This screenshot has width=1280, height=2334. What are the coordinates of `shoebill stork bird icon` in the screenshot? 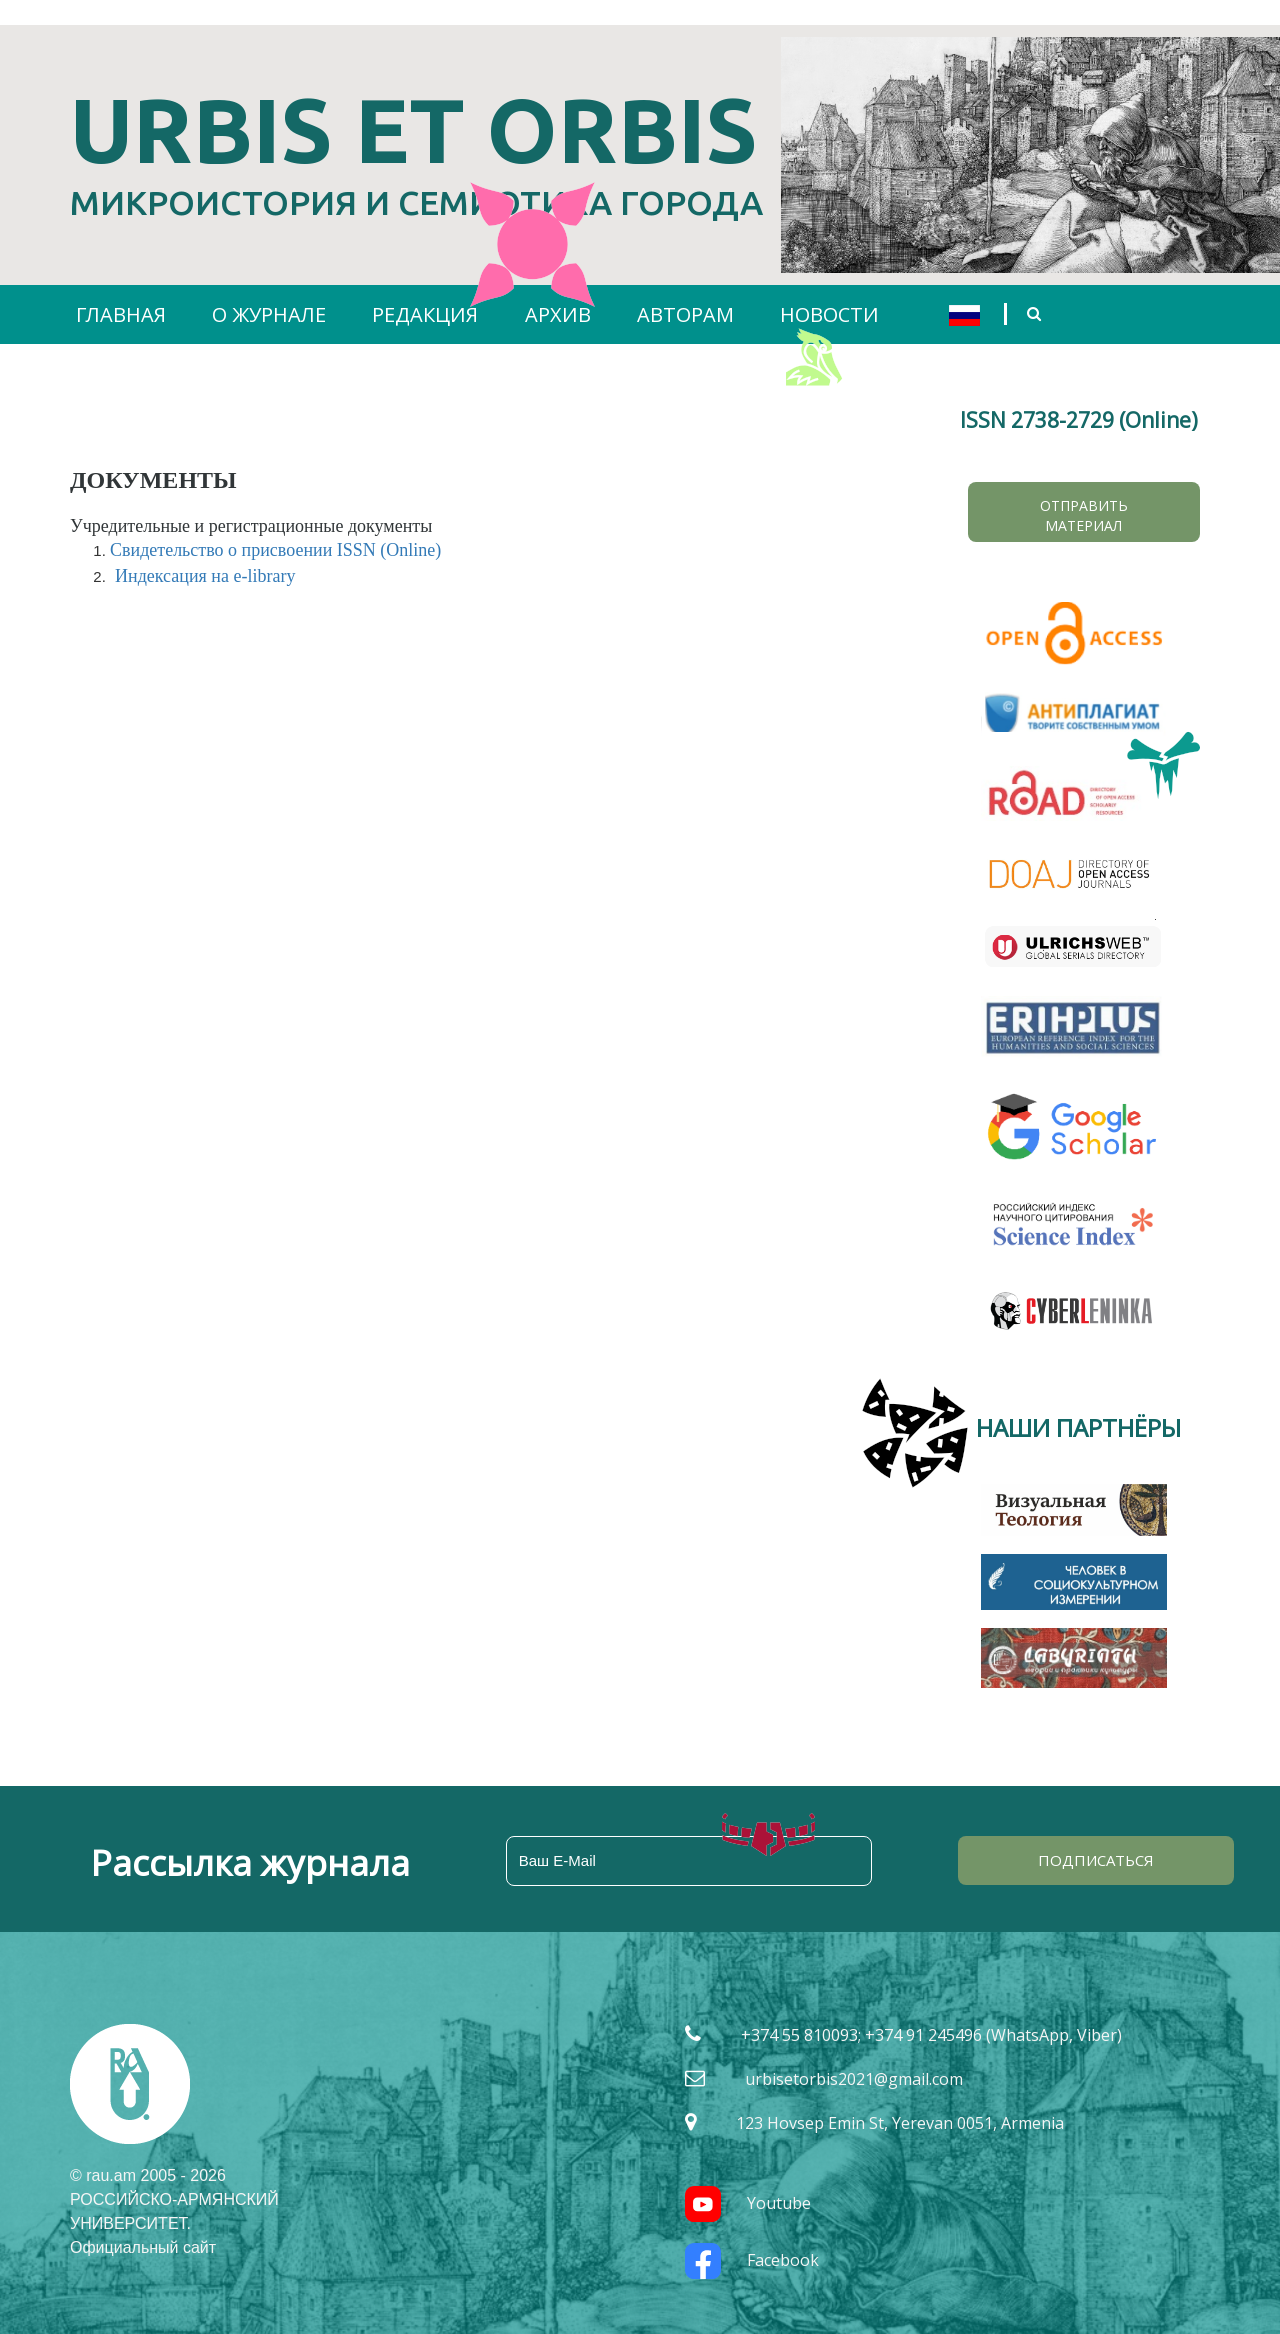 It's located at (815, 357).